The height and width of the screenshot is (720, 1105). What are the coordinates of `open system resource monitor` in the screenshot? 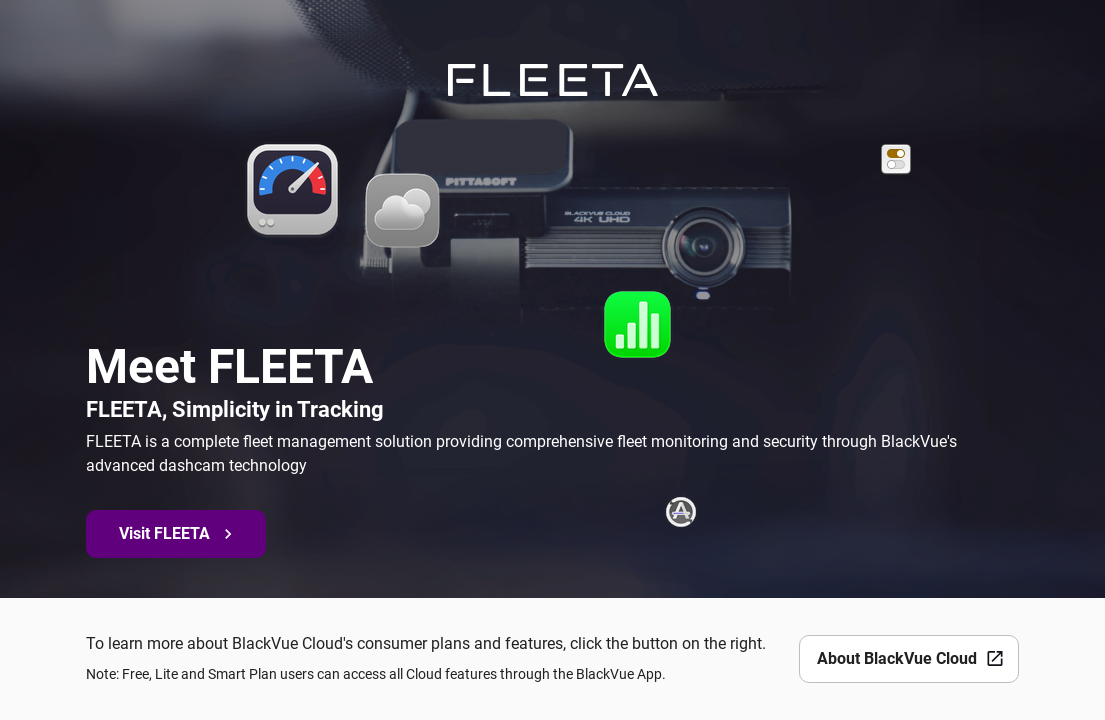 It's located at (292, 189).